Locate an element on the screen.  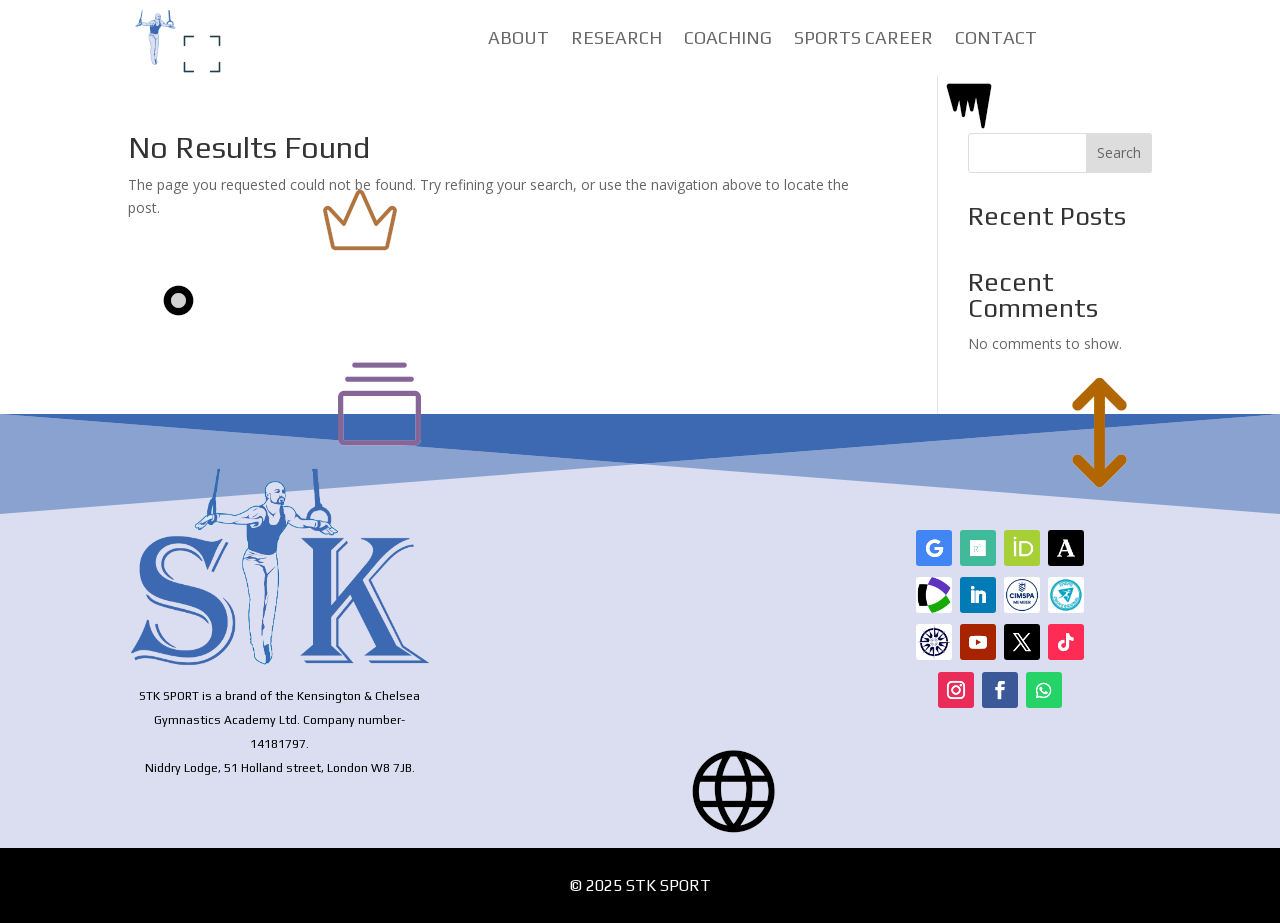
expand to fullscreen mode is located at coordinates (202, 54).